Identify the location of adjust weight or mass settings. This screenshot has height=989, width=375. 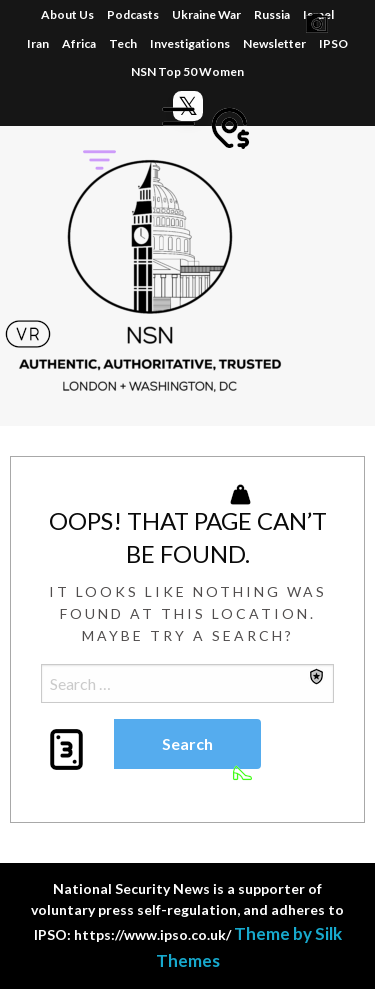
(240, 494).